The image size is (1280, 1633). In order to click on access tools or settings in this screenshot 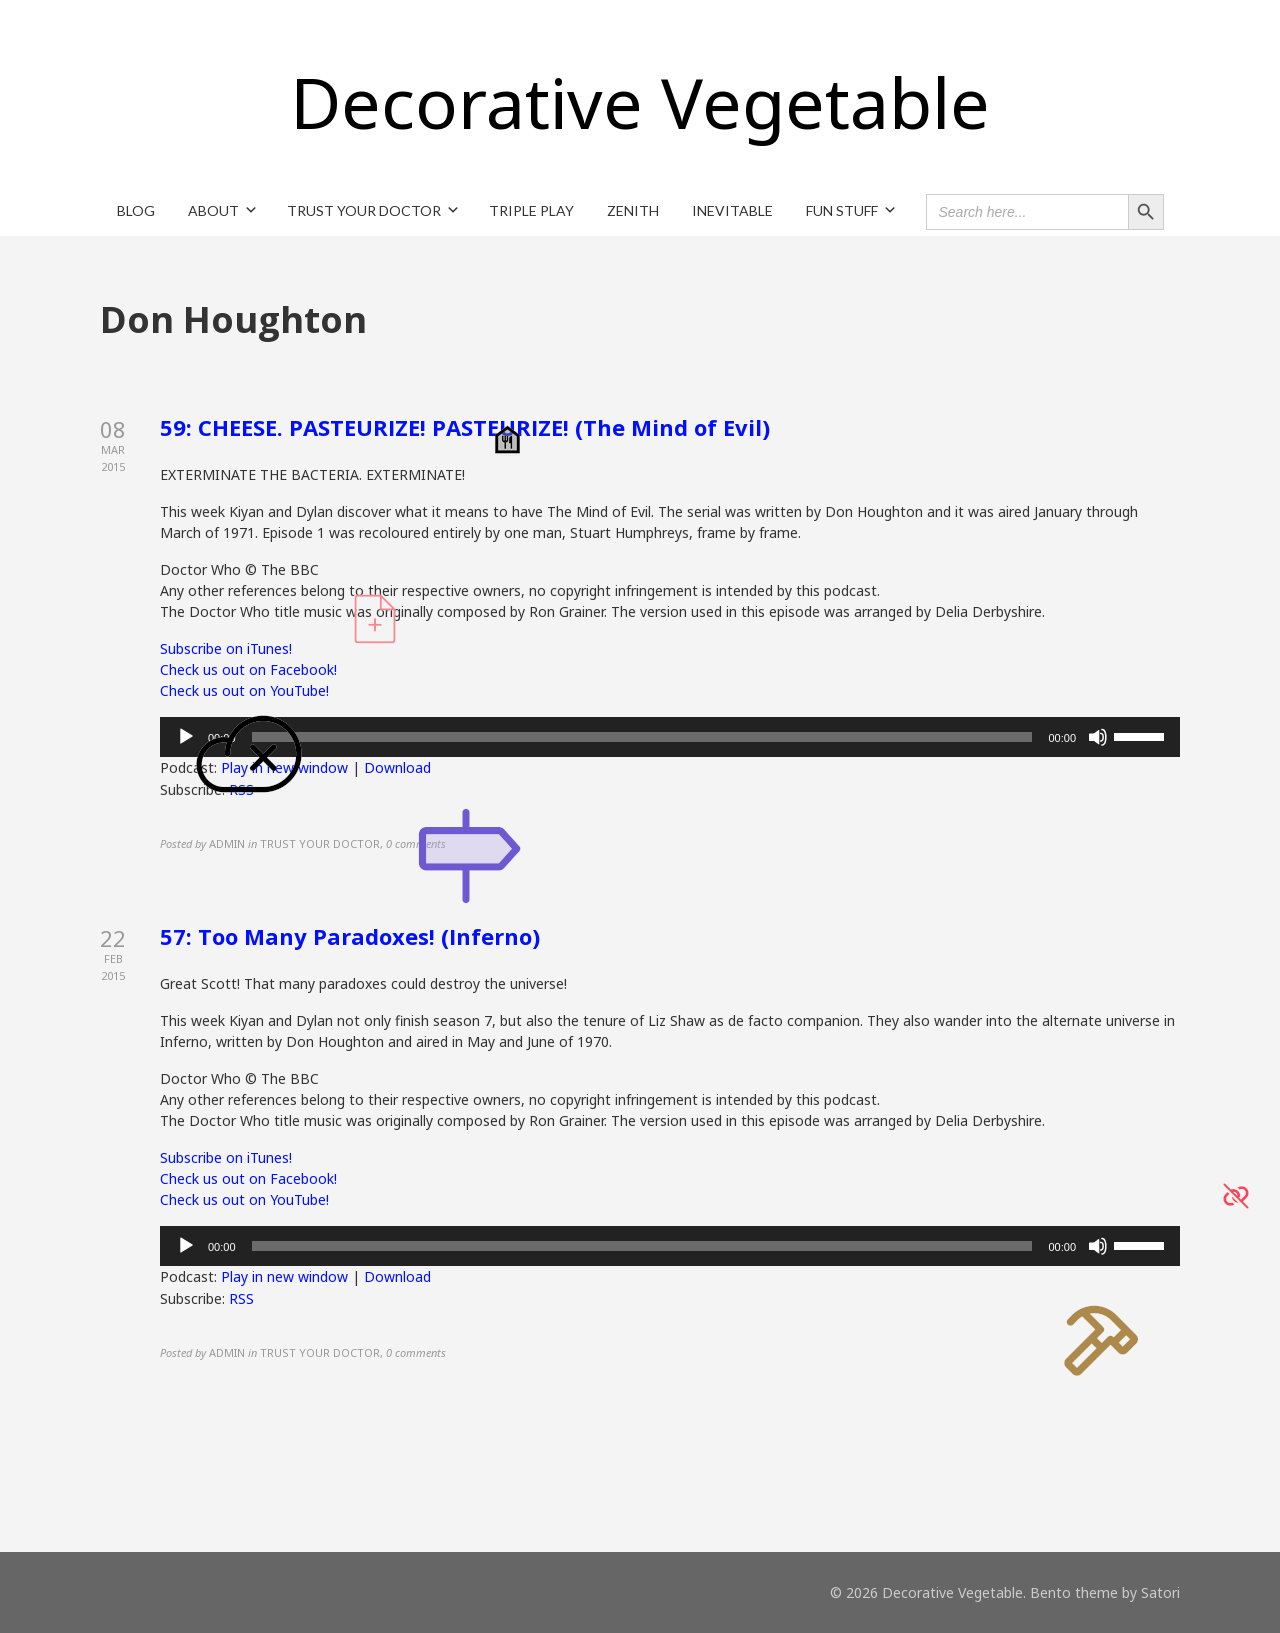, I will do `click(1098, 1342)`.